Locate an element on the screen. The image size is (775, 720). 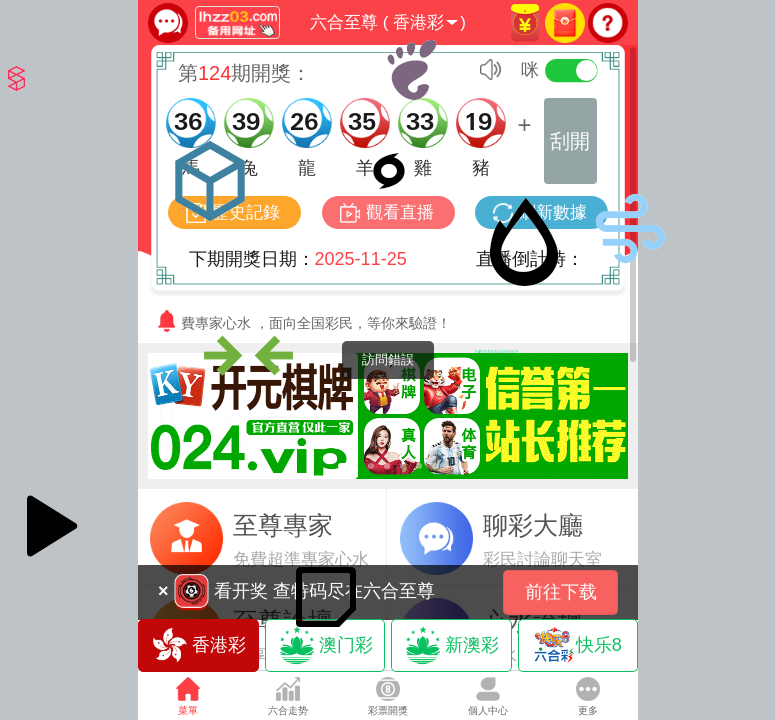
indicates windy weather conditions is located at coordinates (630, 228).